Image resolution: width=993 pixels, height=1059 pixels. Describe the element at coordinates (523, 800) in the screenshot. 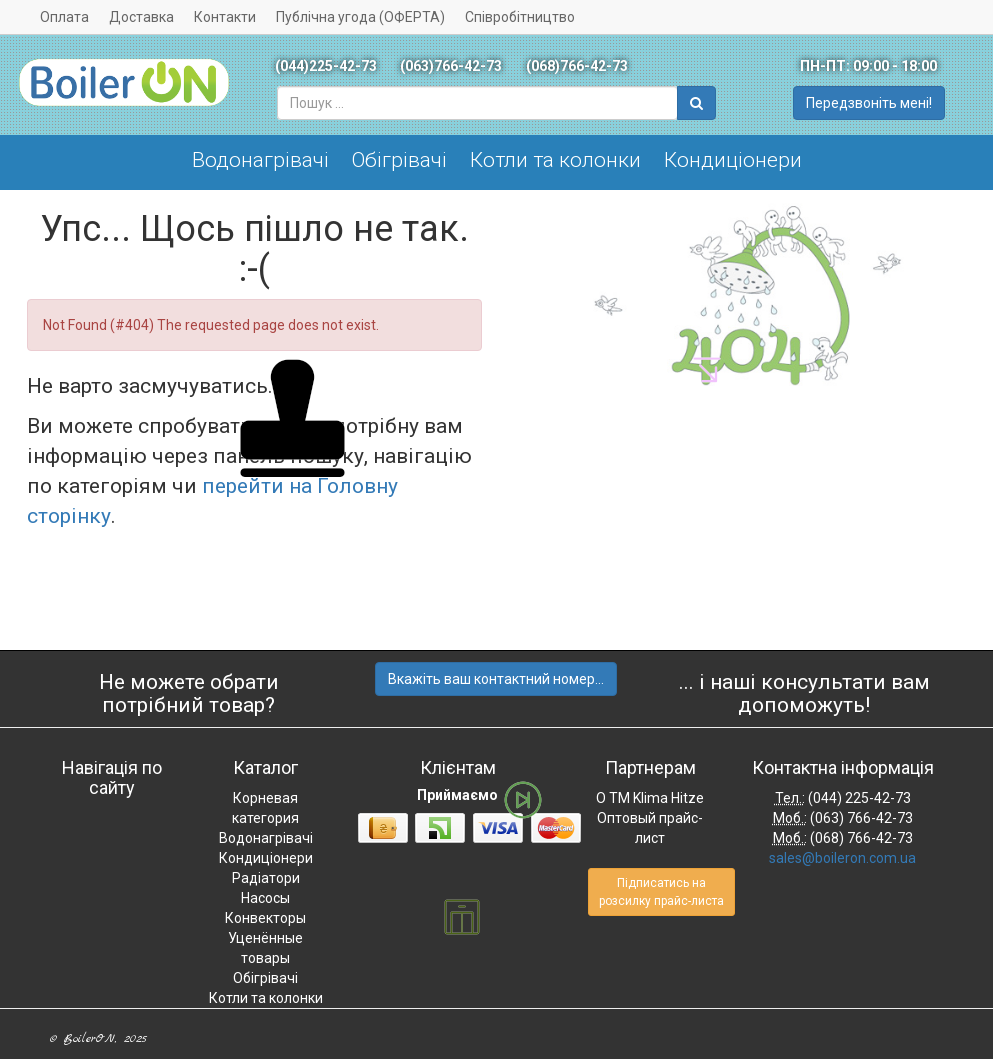

I see `skip to the next track` at that location.